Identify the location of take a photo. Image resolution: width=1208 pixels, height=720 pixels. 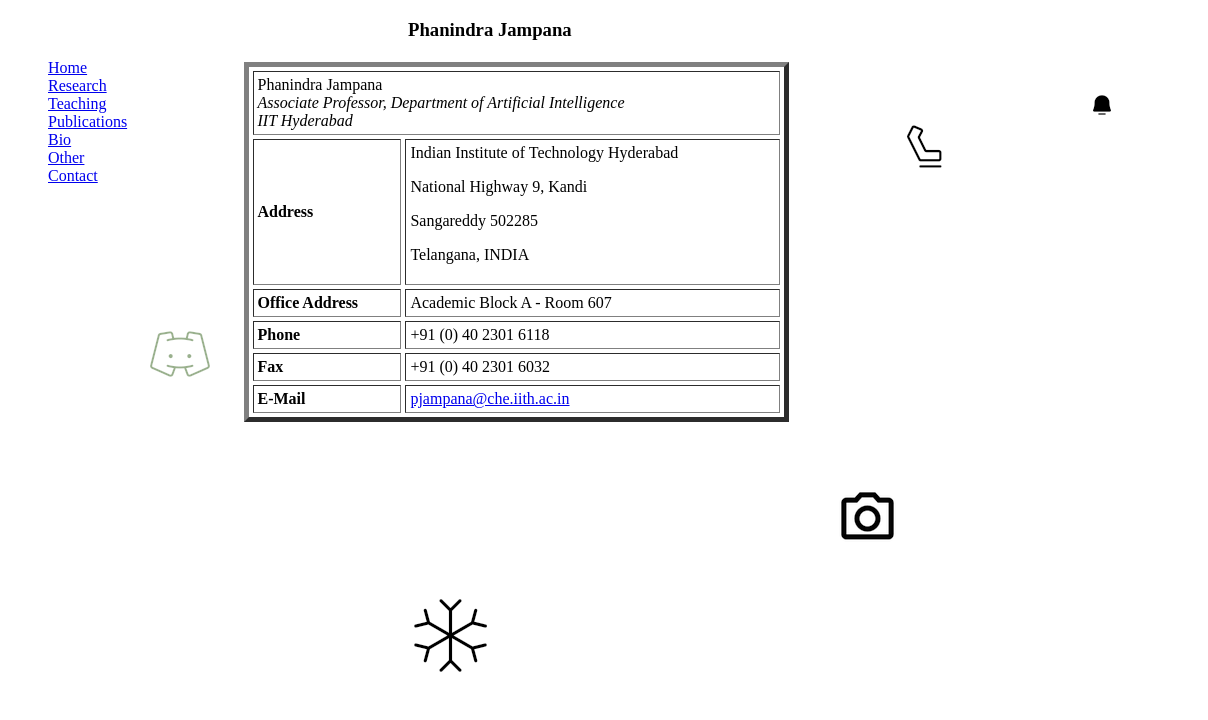
(867, 518).